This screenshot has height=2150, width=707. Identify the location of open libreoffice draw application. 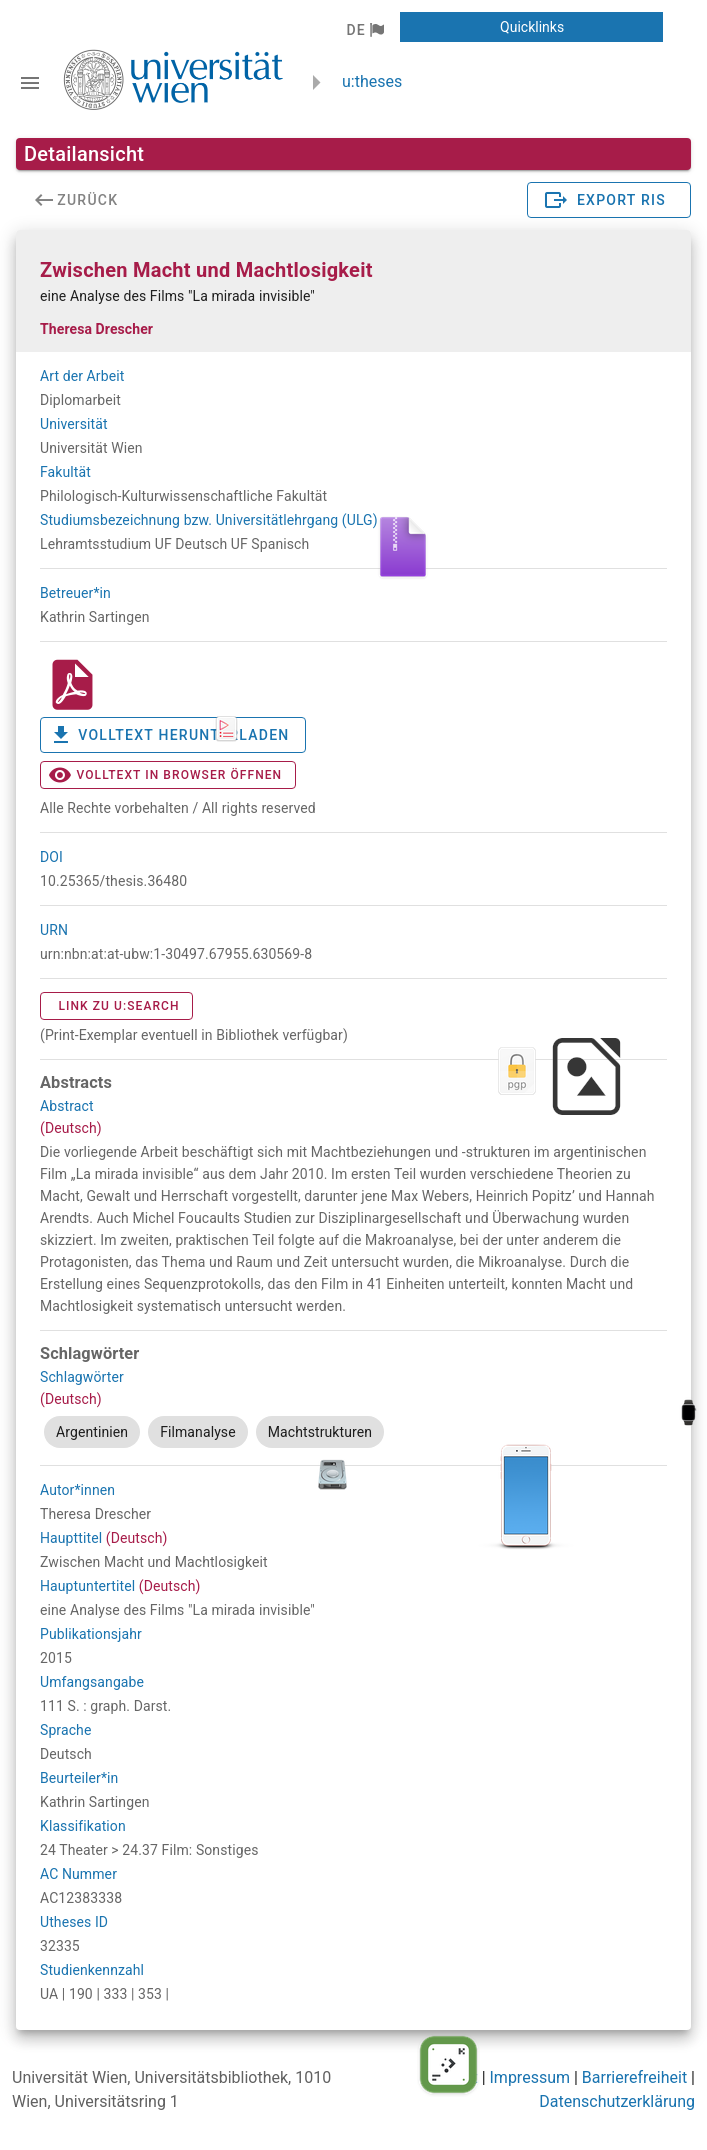
(586, 1076).